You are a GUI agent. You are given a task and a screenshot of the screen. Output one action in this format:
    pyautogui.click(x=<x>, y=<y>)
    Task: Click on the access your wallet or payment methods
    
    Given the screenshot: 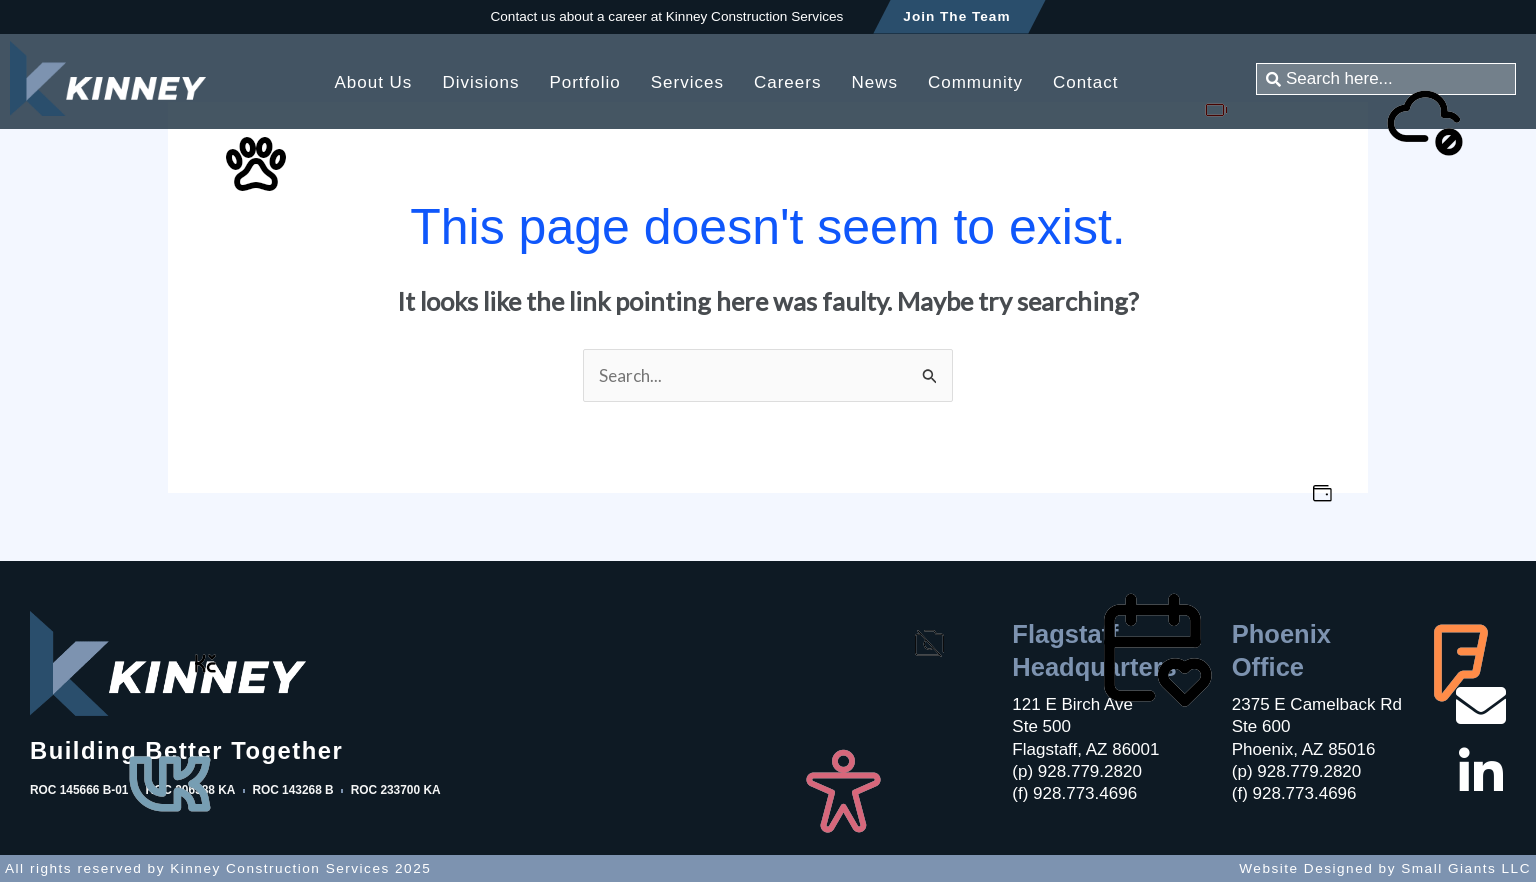 What is the action you would take?
    pyautogui.click(x=1322, y=494)
    